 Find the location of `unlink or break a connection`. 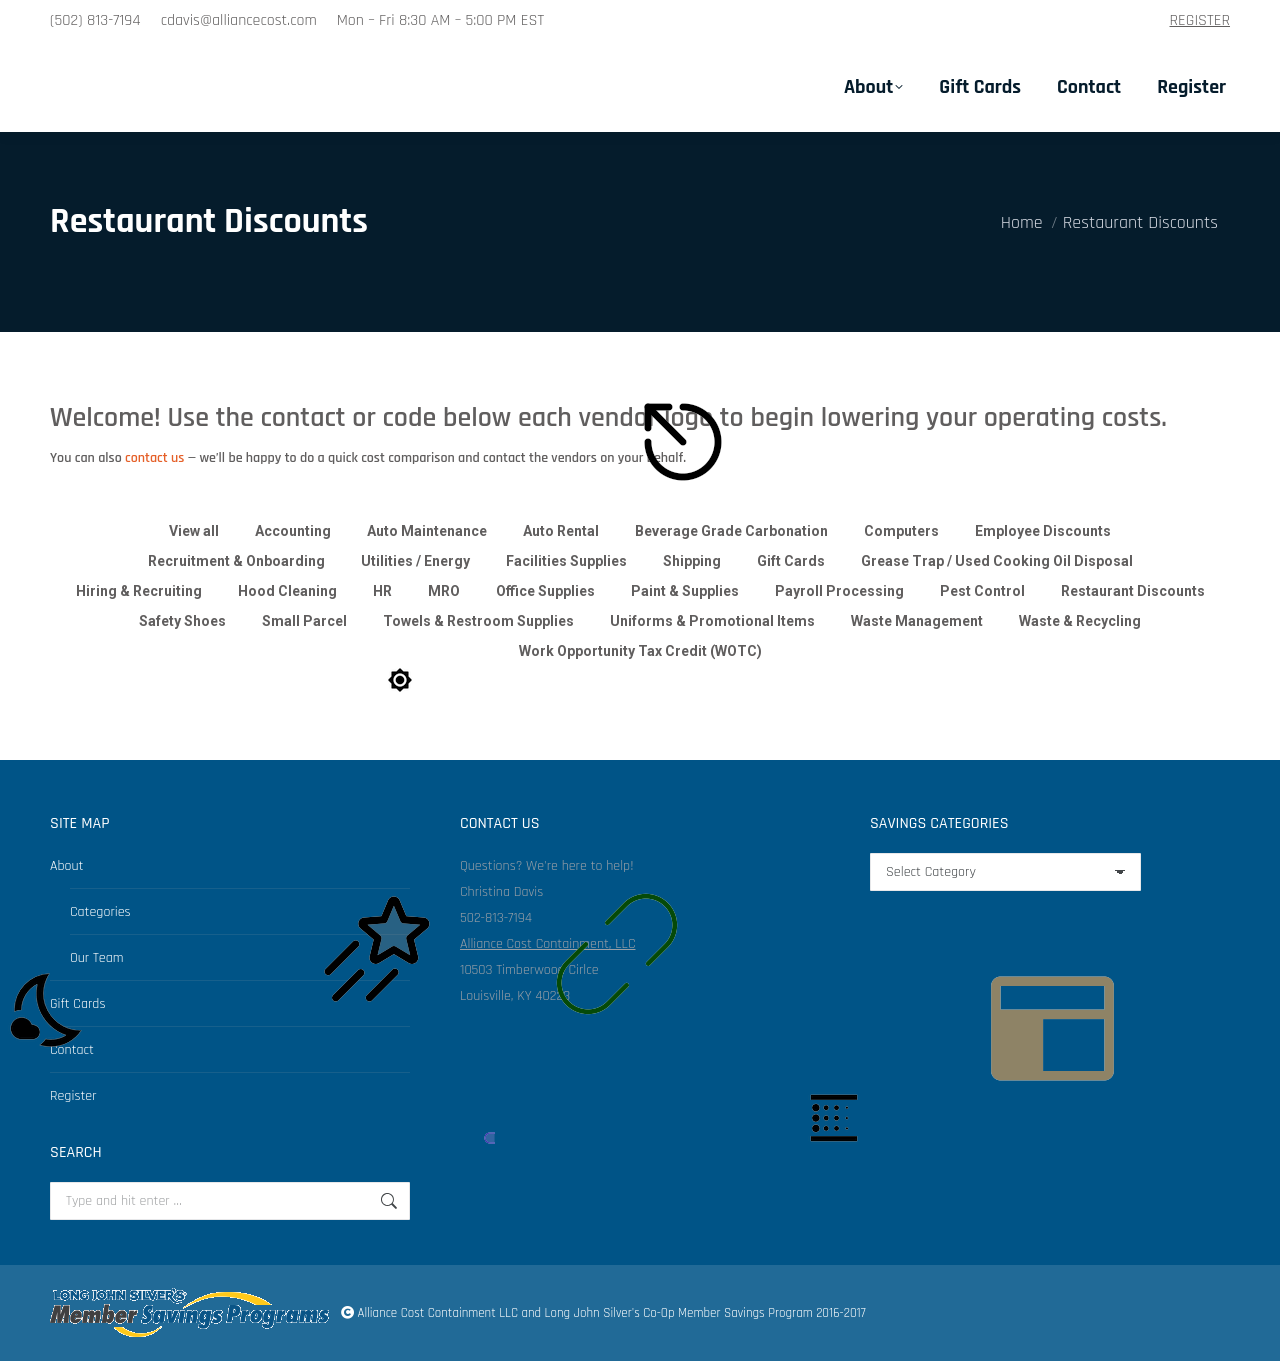

unlink or break a connection is located at coordinates (617, 954).